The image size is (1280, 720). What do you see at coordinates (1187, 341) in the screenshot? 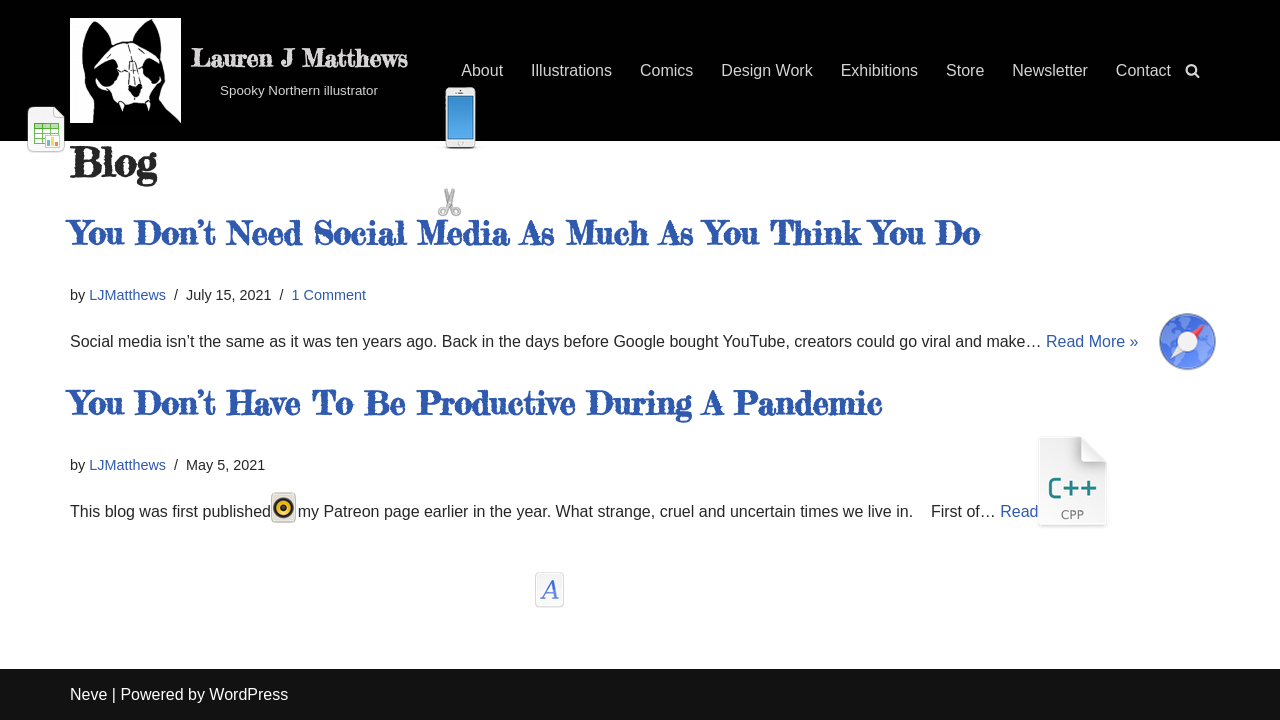
I see `open the epiphany web browser` at bounding box center [1187, 341].